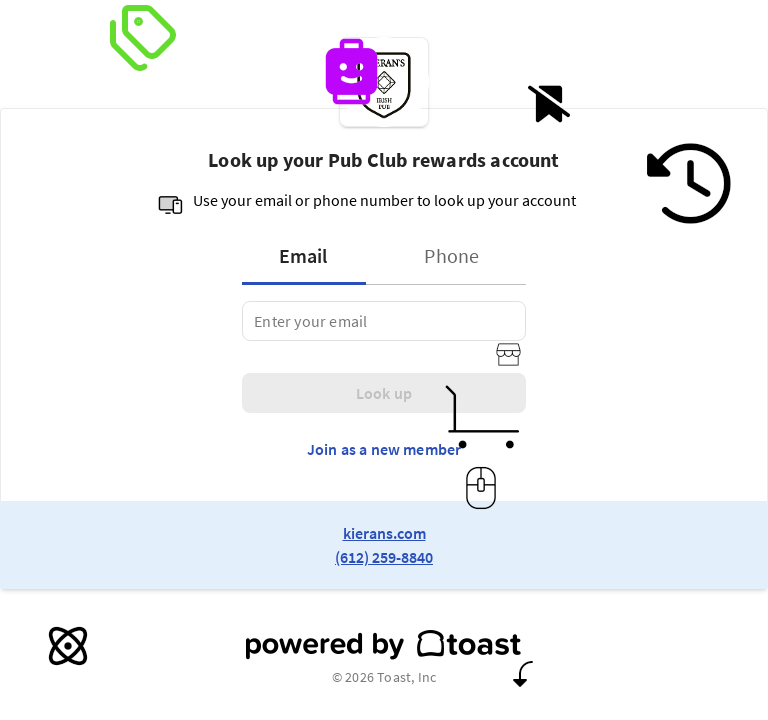 This screenshot has width=768, height=720. What do you see at coordinates (523, 674) in the screenshot?
I see `go back and down in navigation` at bounding box center [523, 674].